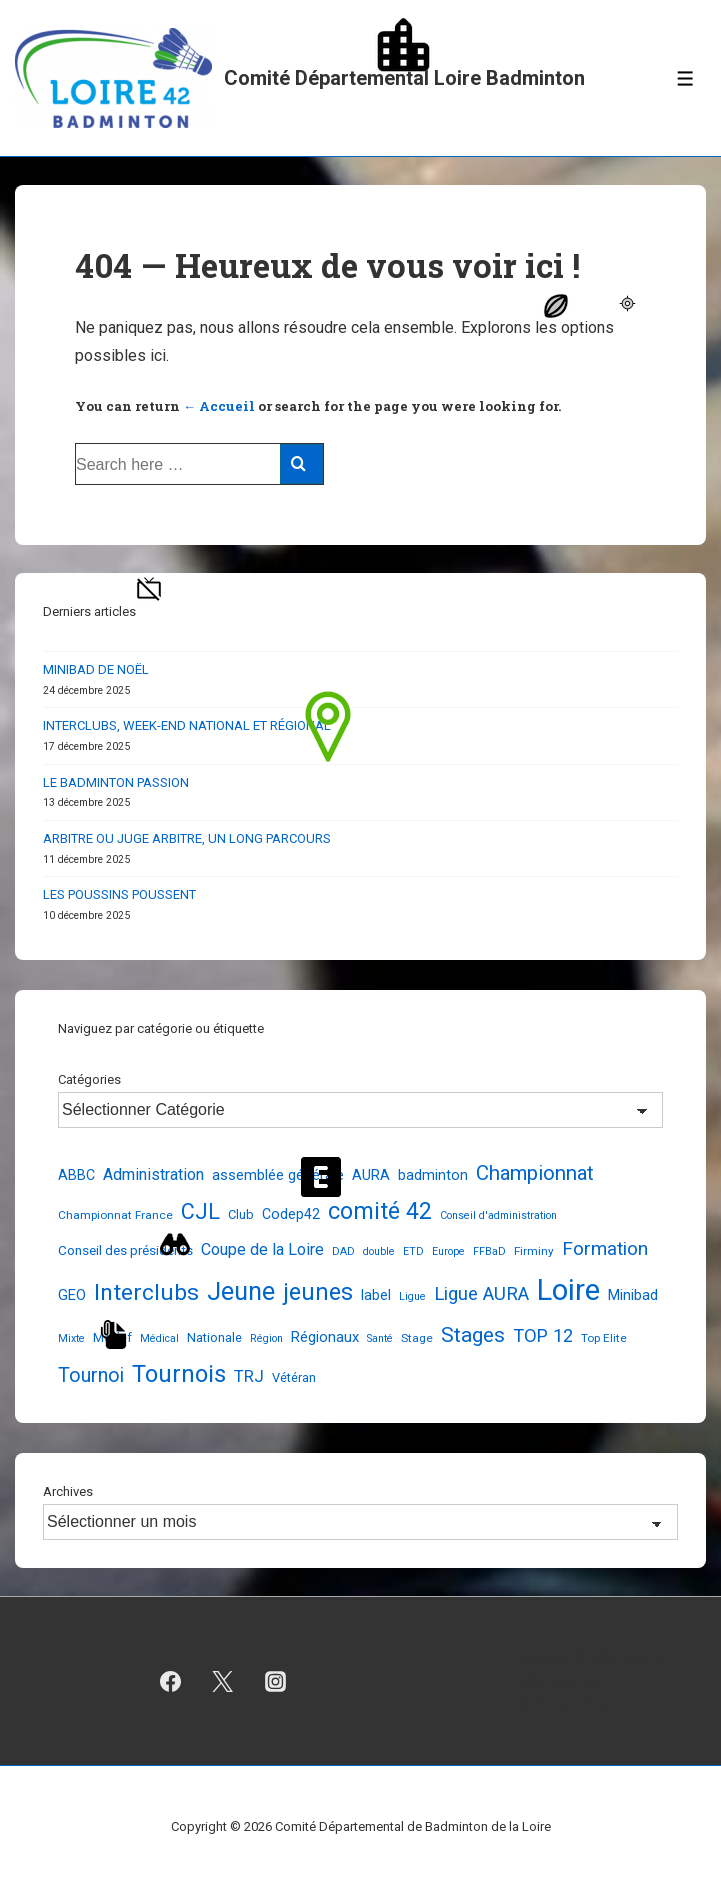  Describe the element at coordinates (556, 306) in the screenshot. I see `access rugby sports content or scores` at that location.